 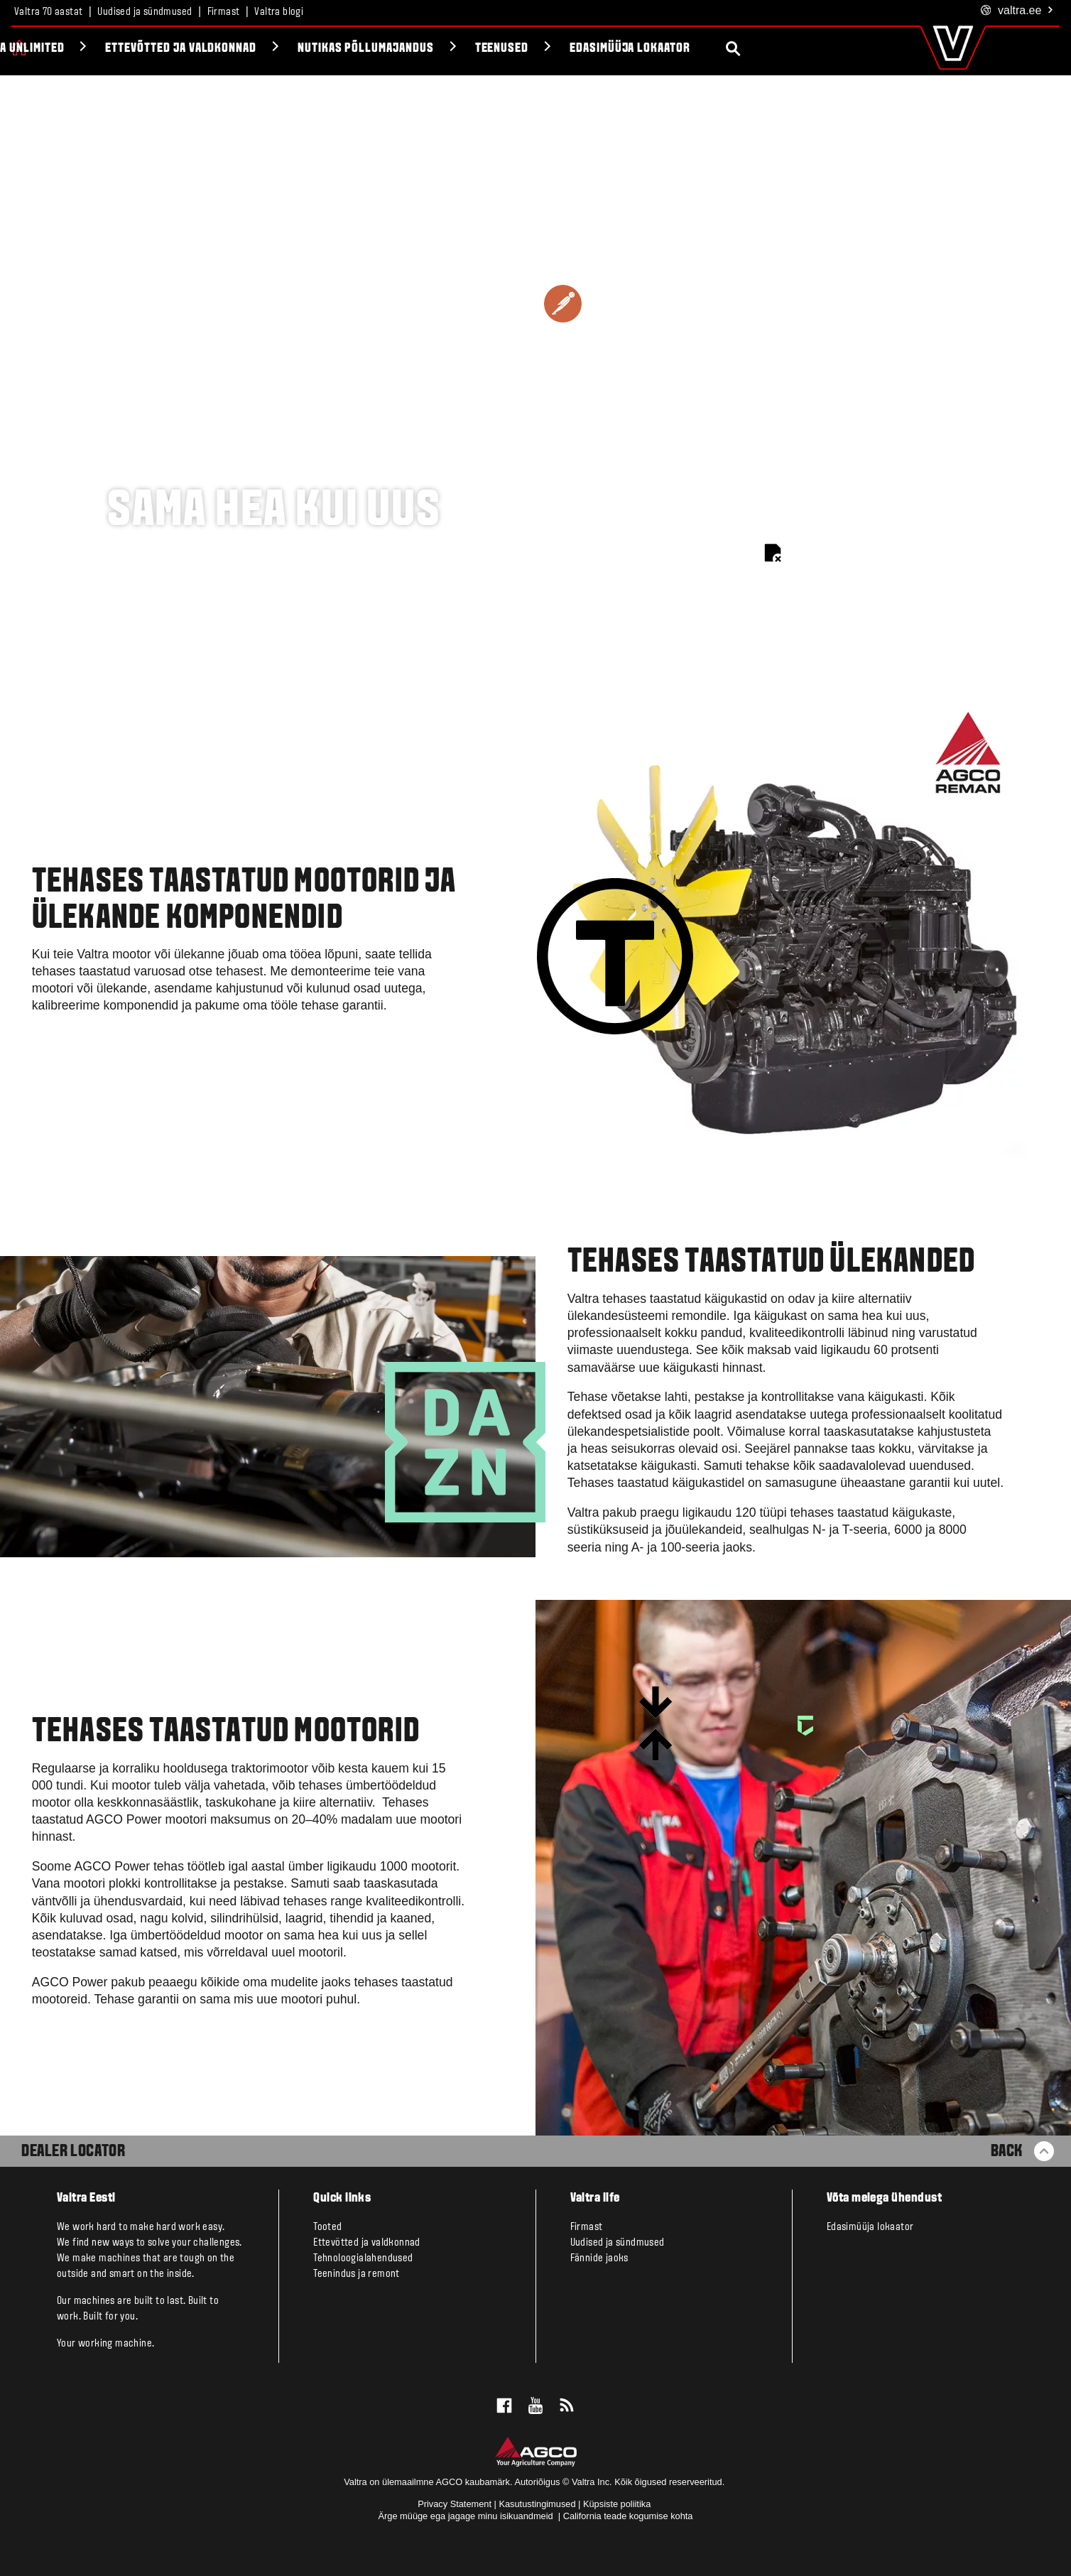 I want to click on open thingiverse website or app, so click(x=615, y=956).